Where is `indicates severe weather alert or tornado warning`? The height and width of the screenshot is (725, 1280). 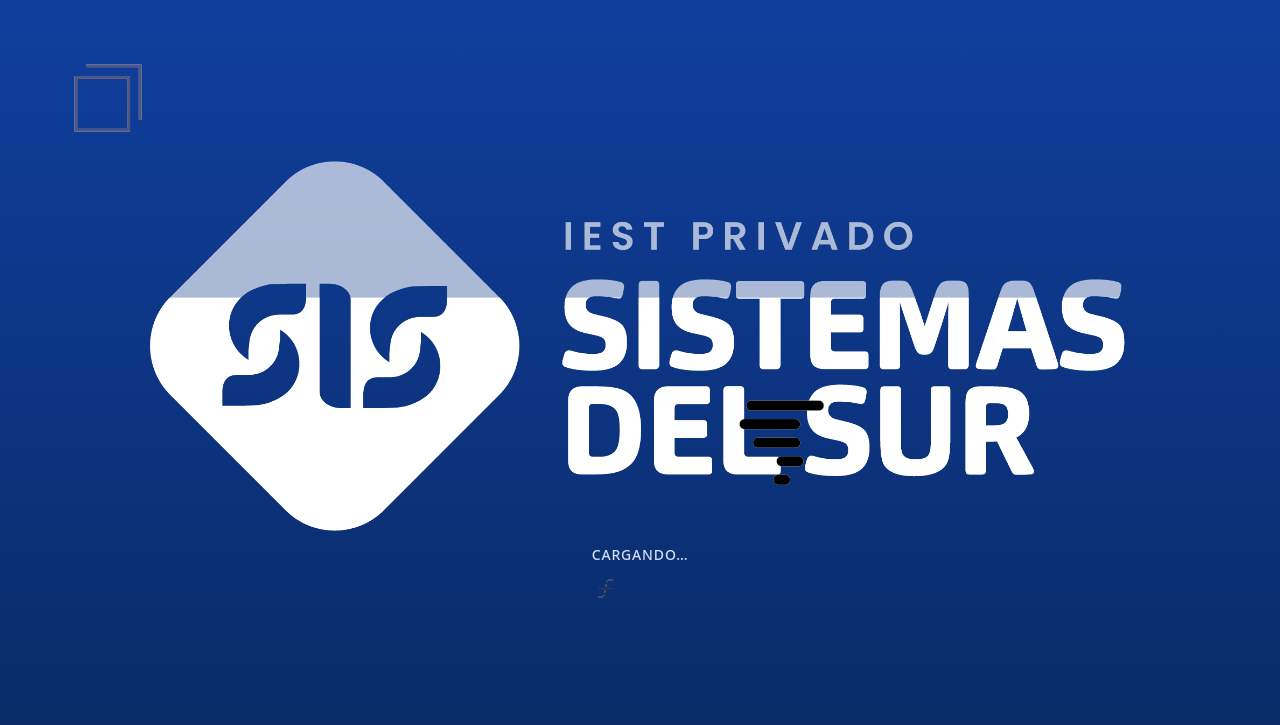 indicates severe weather alert or tornado warning is located at coordinates (780, 441).